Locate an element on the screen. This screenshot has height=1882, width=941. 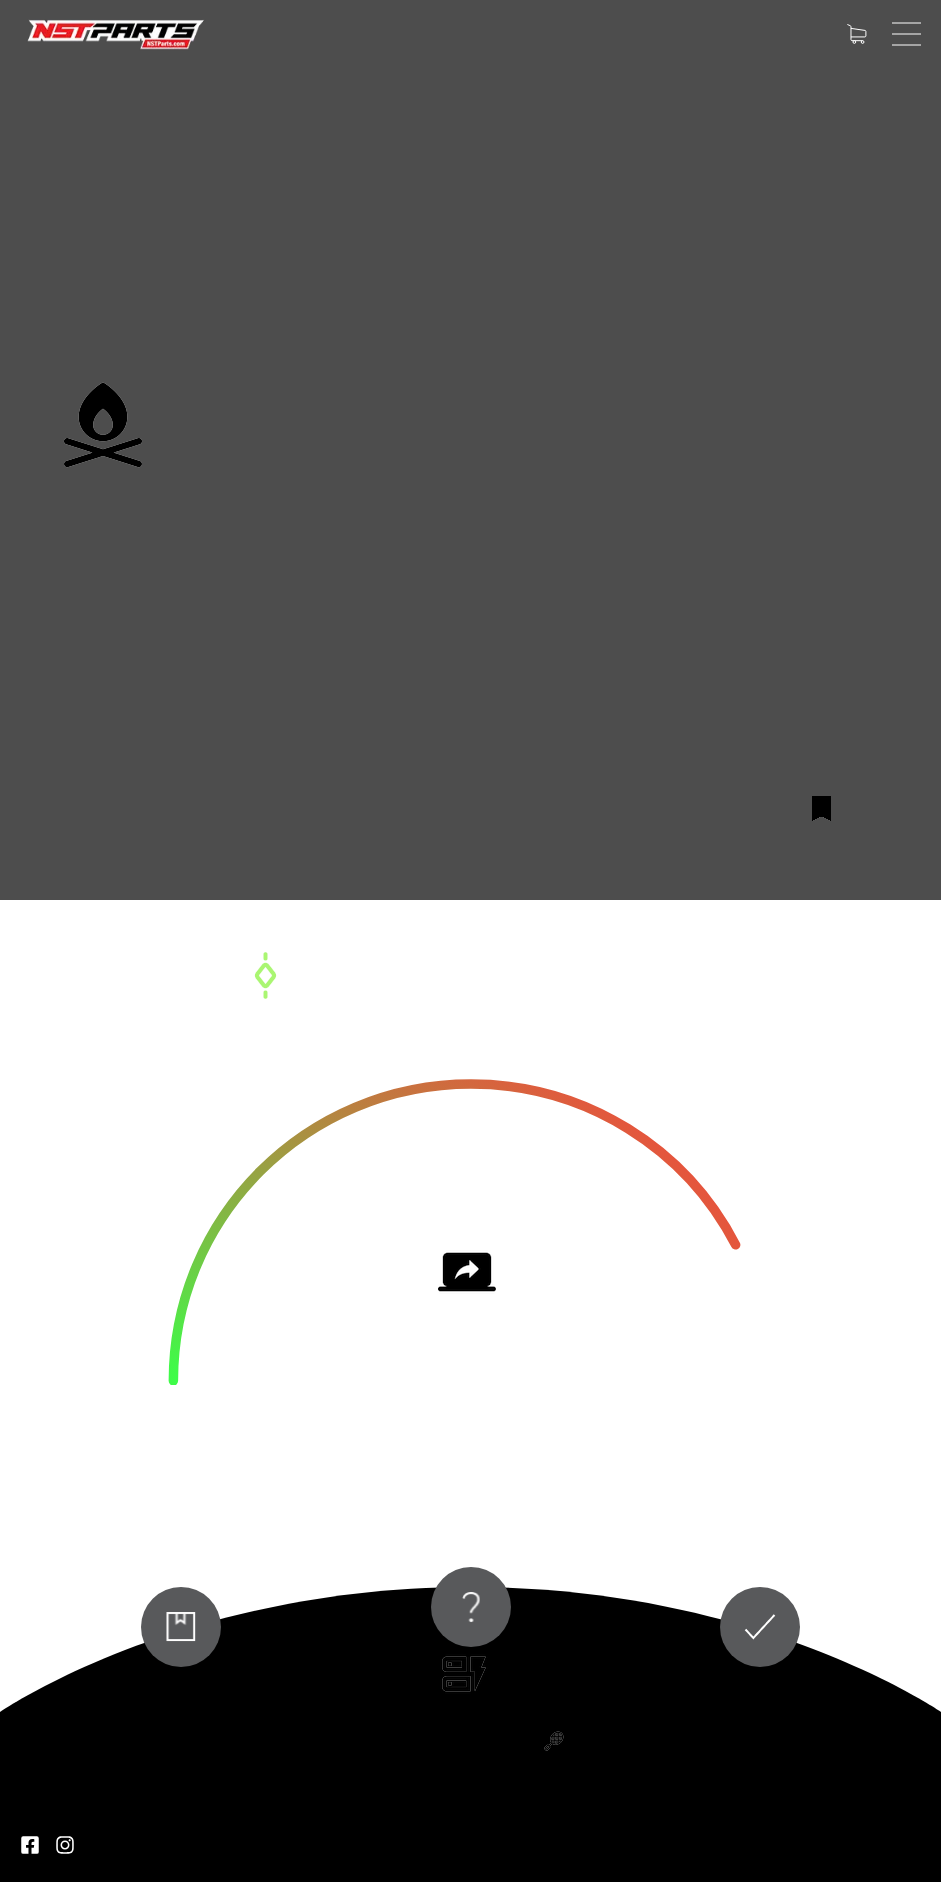
access outdoor or camping-related features is located at coordinates (103, 425).